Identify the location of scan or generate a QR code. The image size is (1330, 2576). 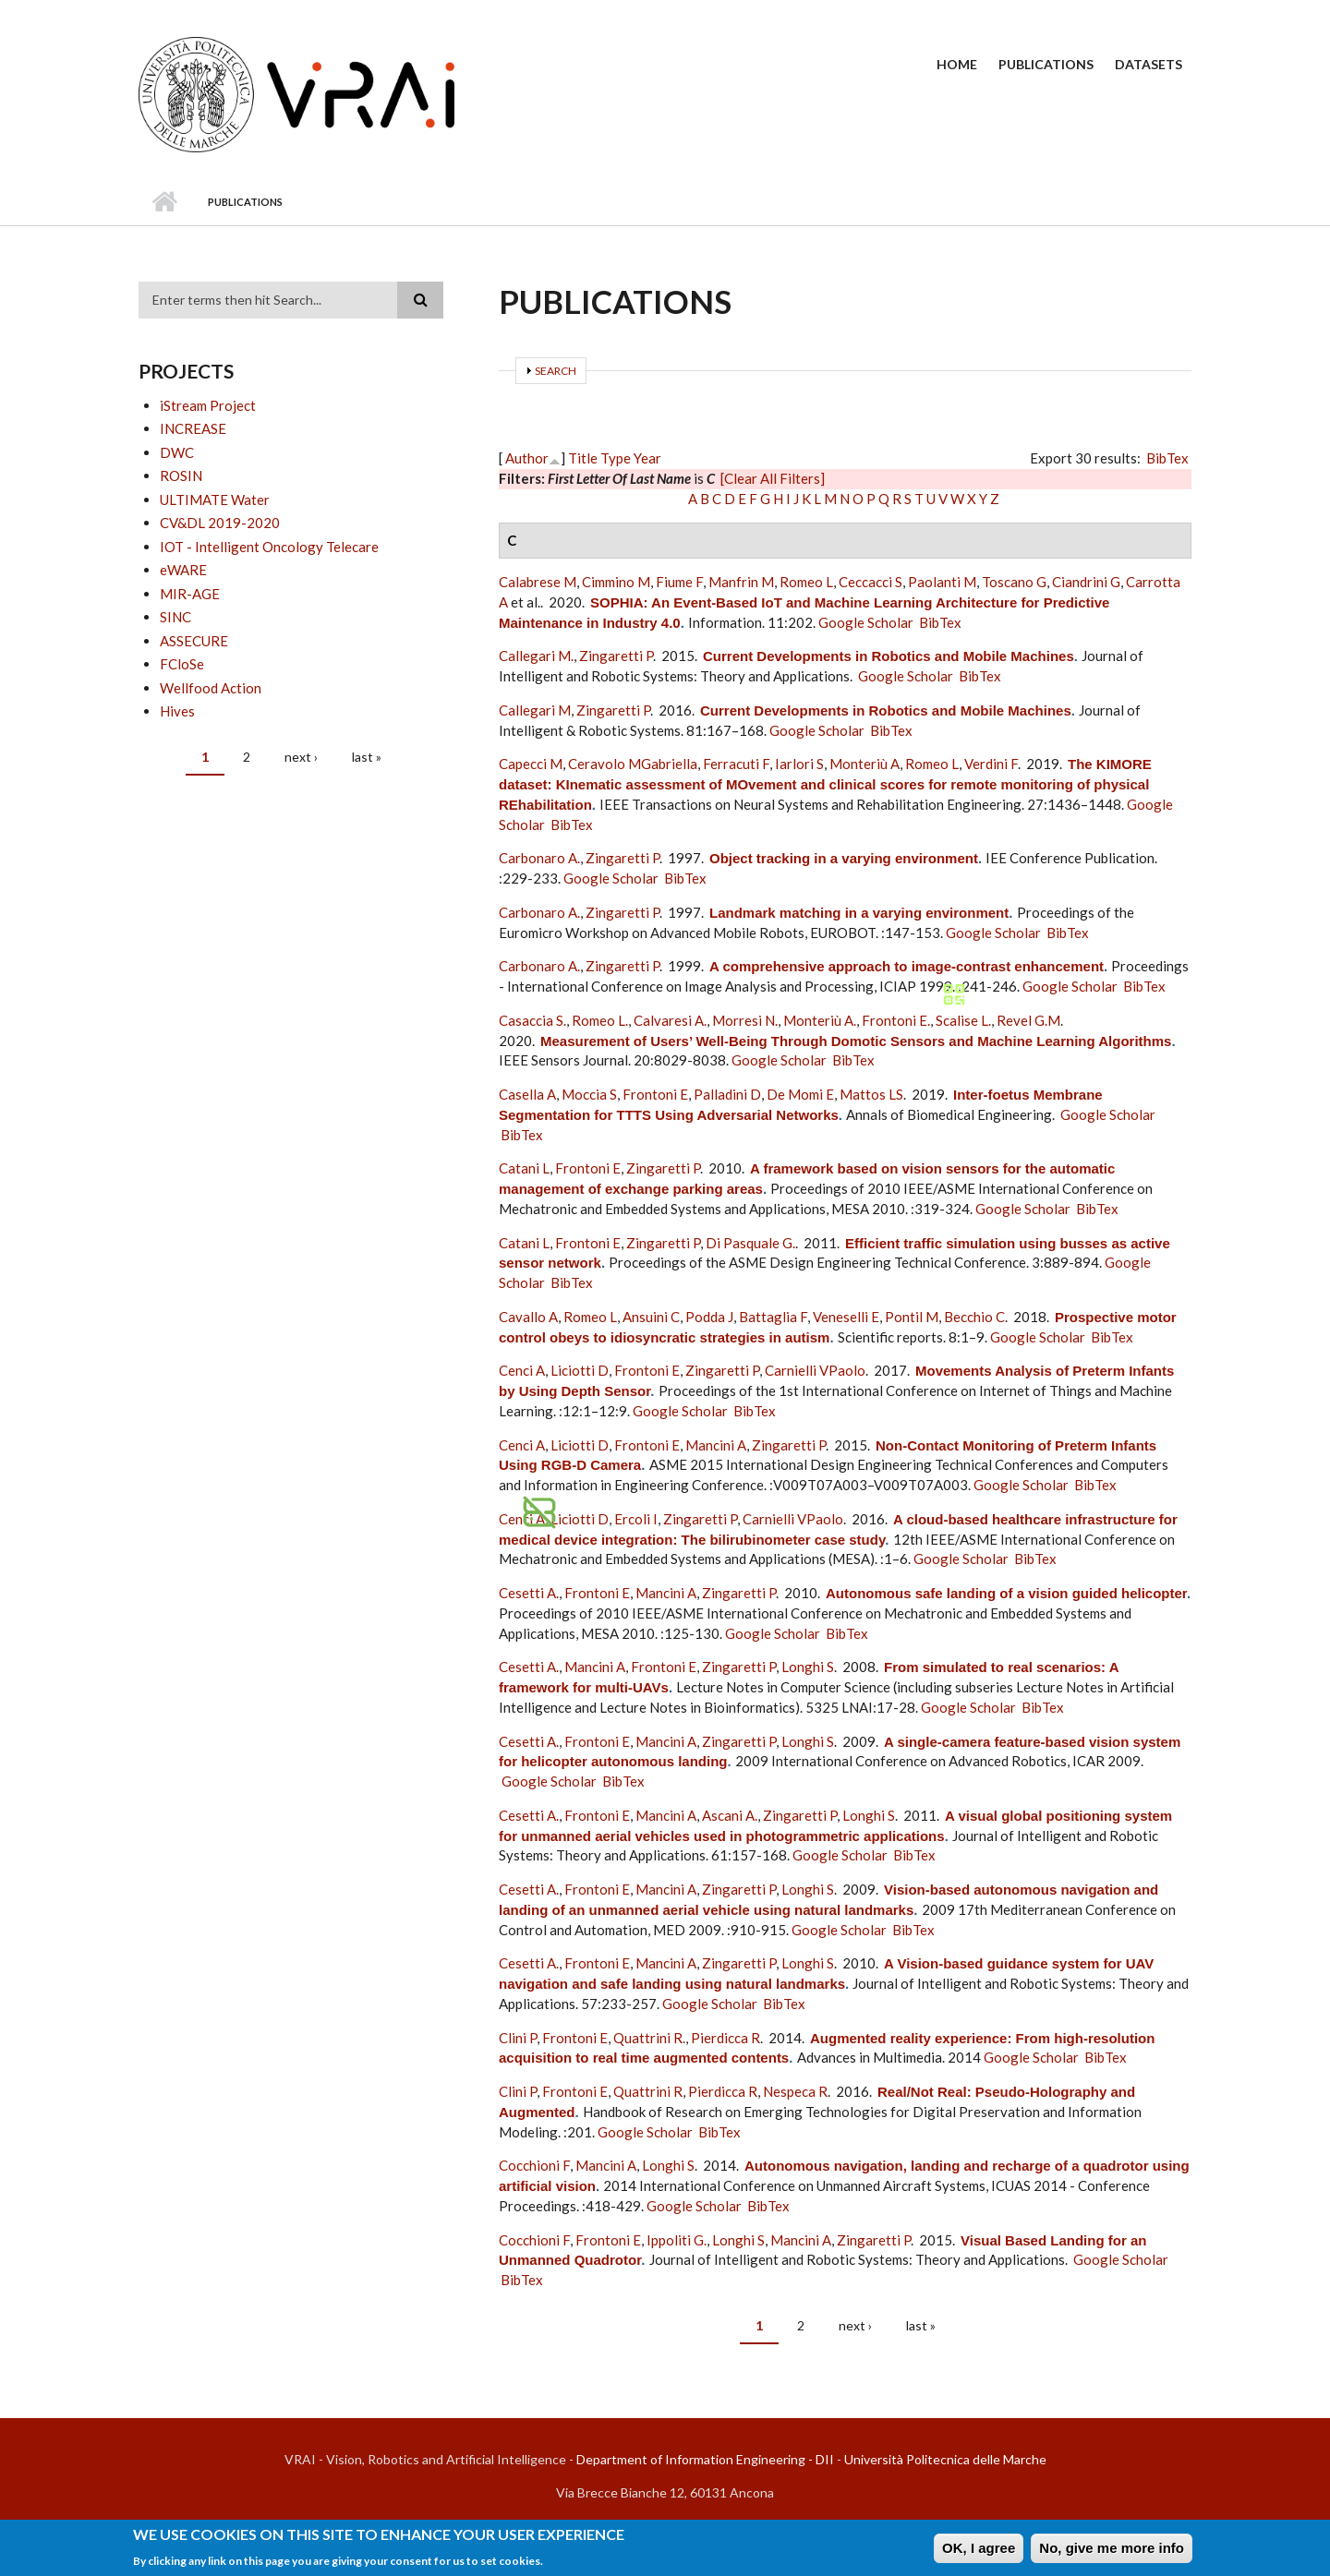
(954, 994).